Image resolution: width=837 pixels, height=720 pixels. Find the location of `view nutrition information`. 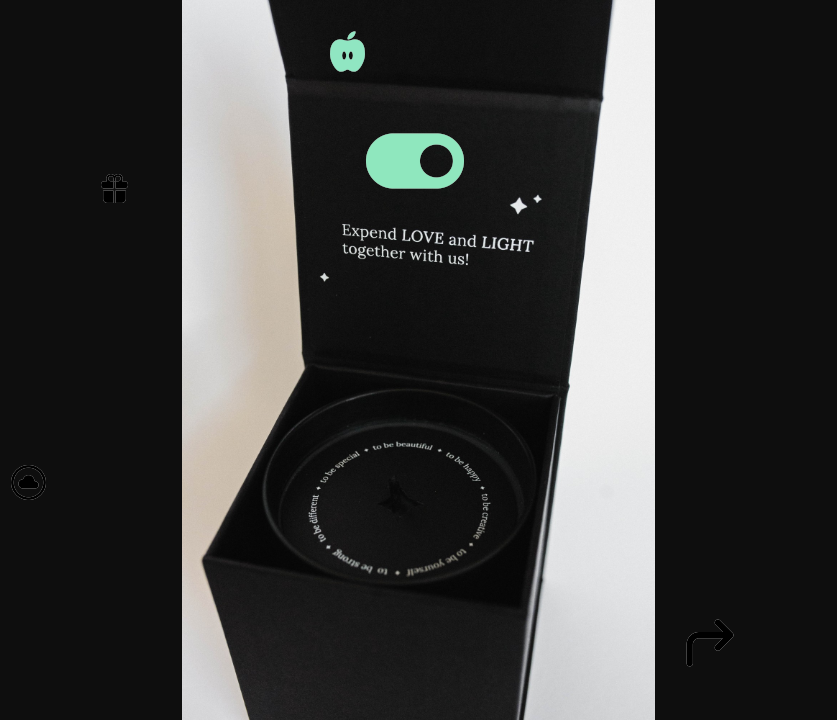

view nutrition information is located at coordinates (347, 51).